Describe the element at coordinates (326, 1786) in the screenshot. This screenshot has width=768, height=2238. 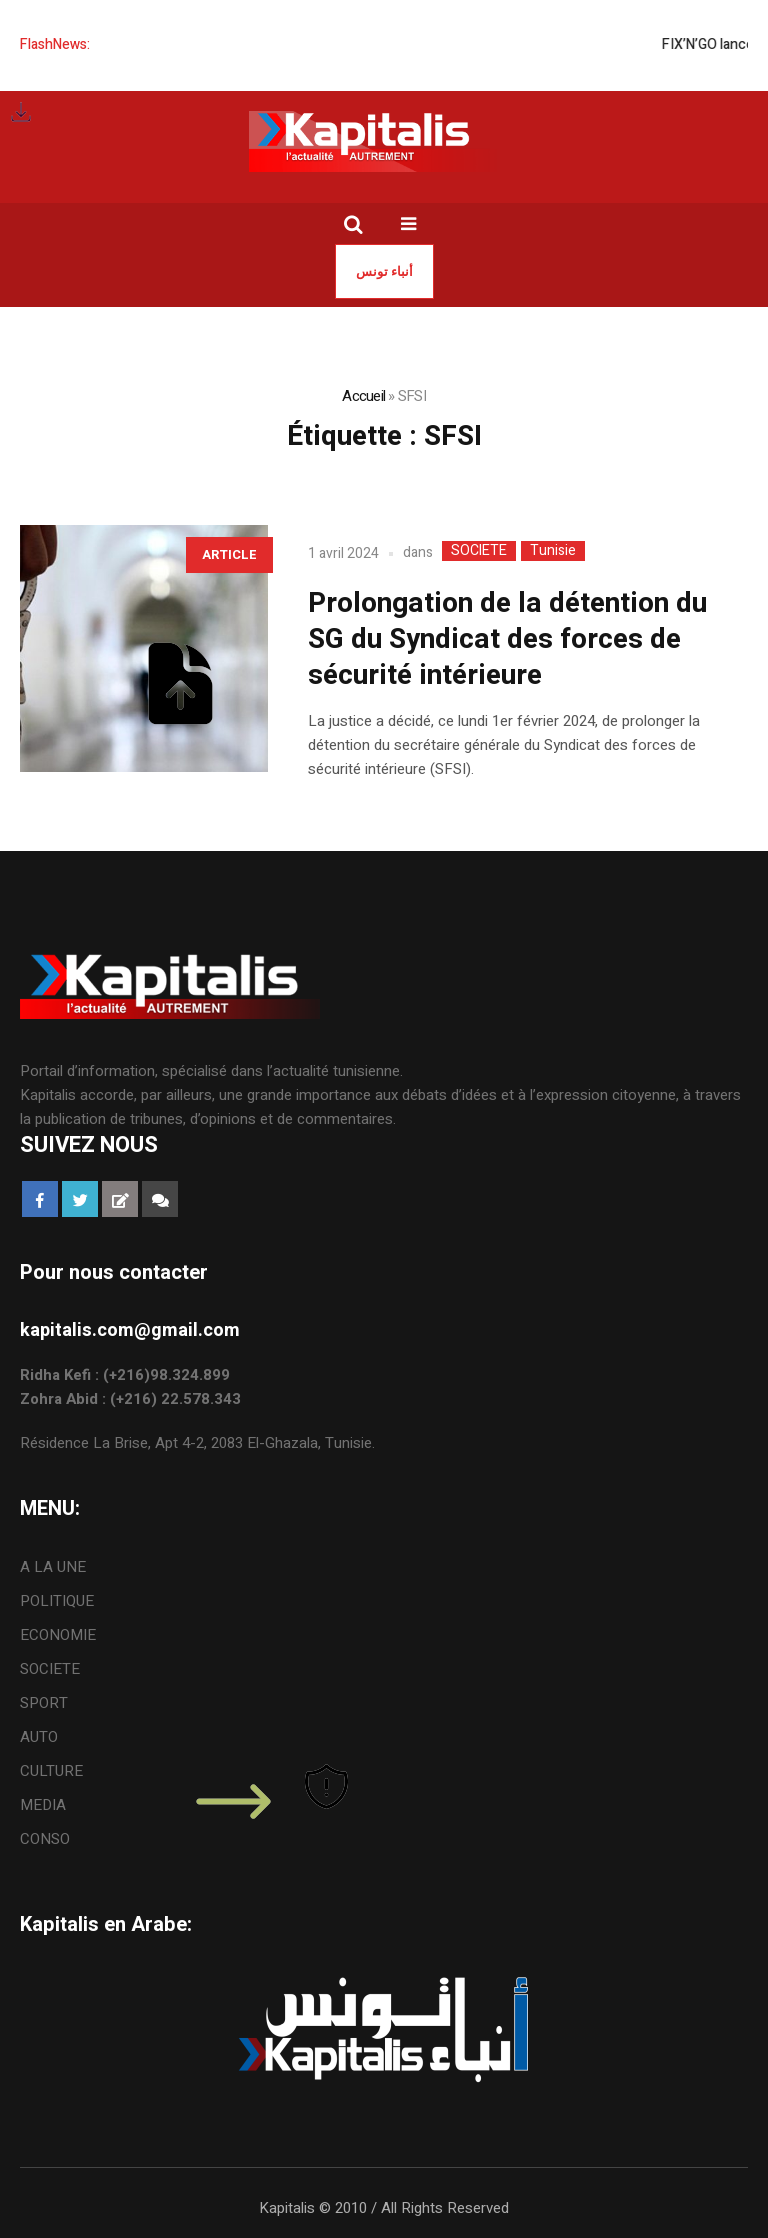
I see `security warning or alert detected` at that location.